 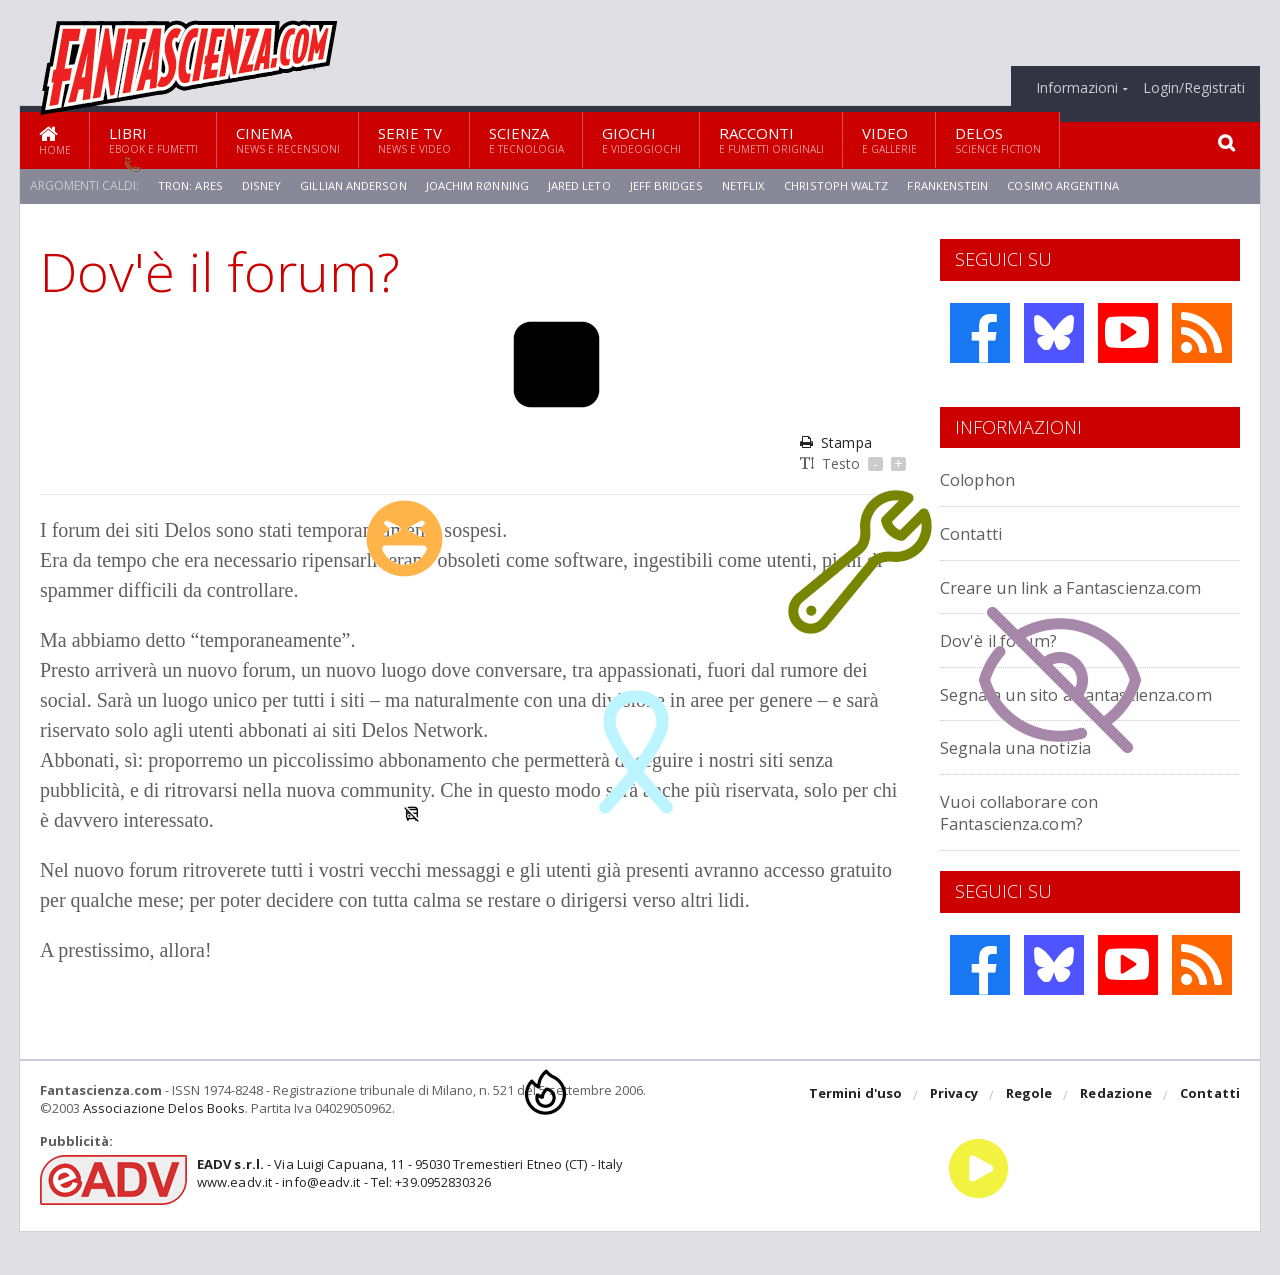 What do you see at coordinates (636, 752) in the screenshot?
I see `health awareness or medical cause symbol` at bounding box center [636, 752].